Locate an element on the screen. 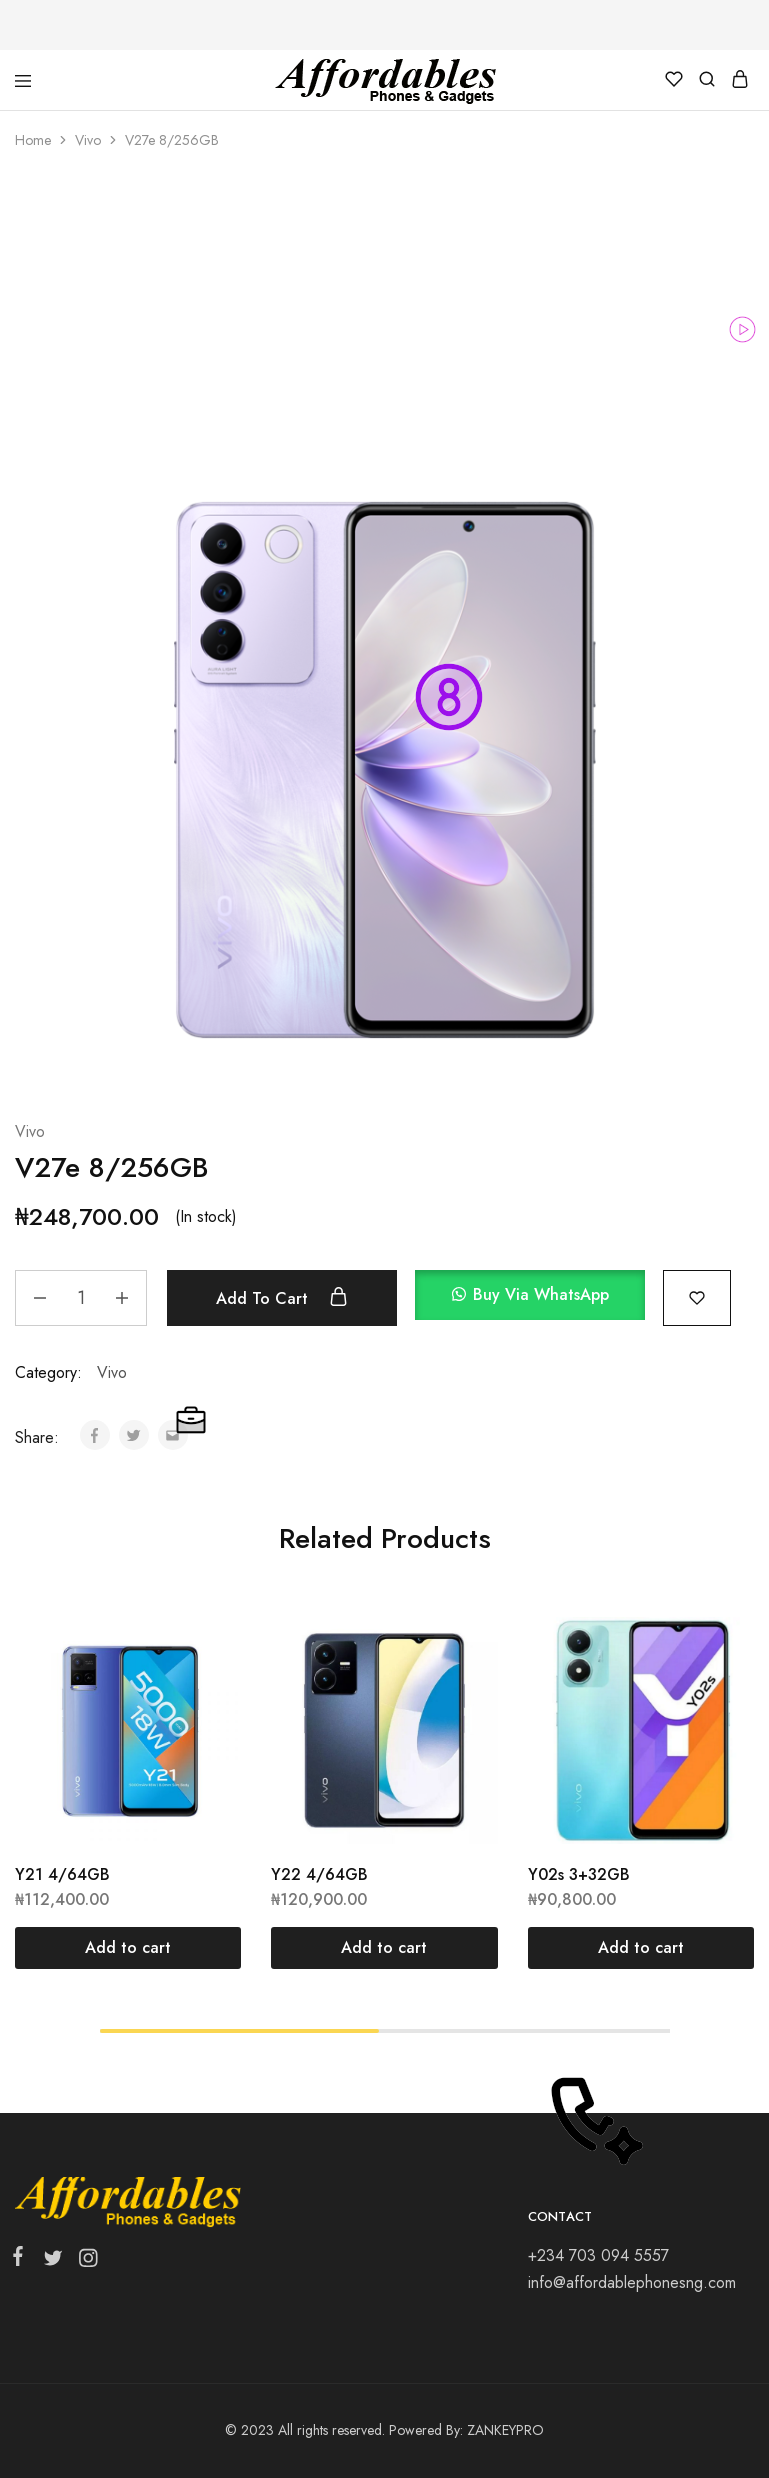 The image size is (769, 2478). indicates item number eight in a list or sequence is located at coordinates (449, 697).